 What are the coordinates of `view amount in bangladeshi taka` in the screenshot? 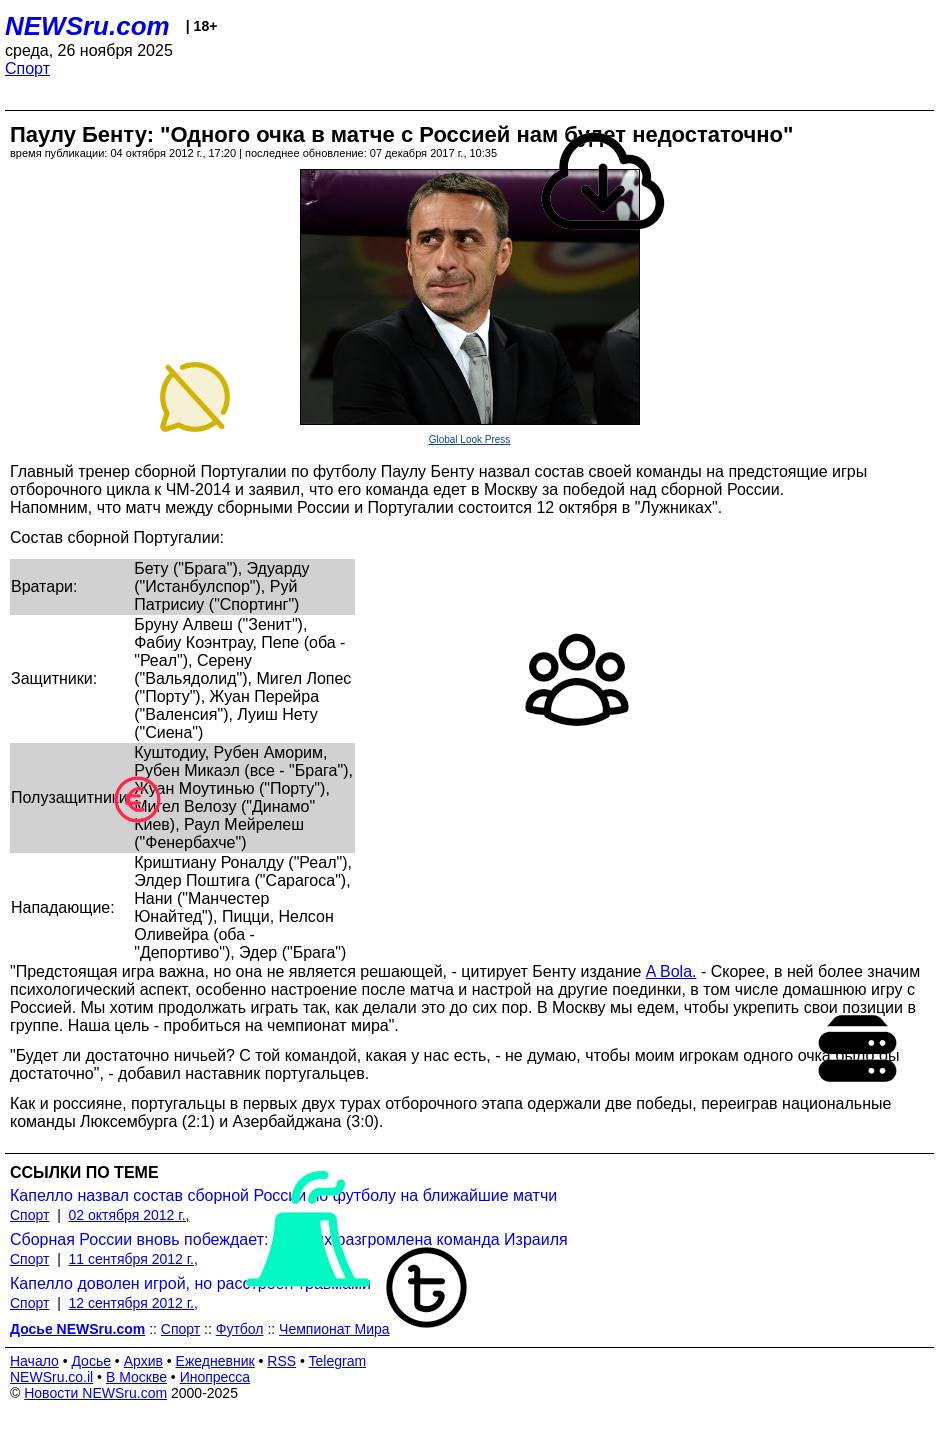 It's located at (426, 1287).